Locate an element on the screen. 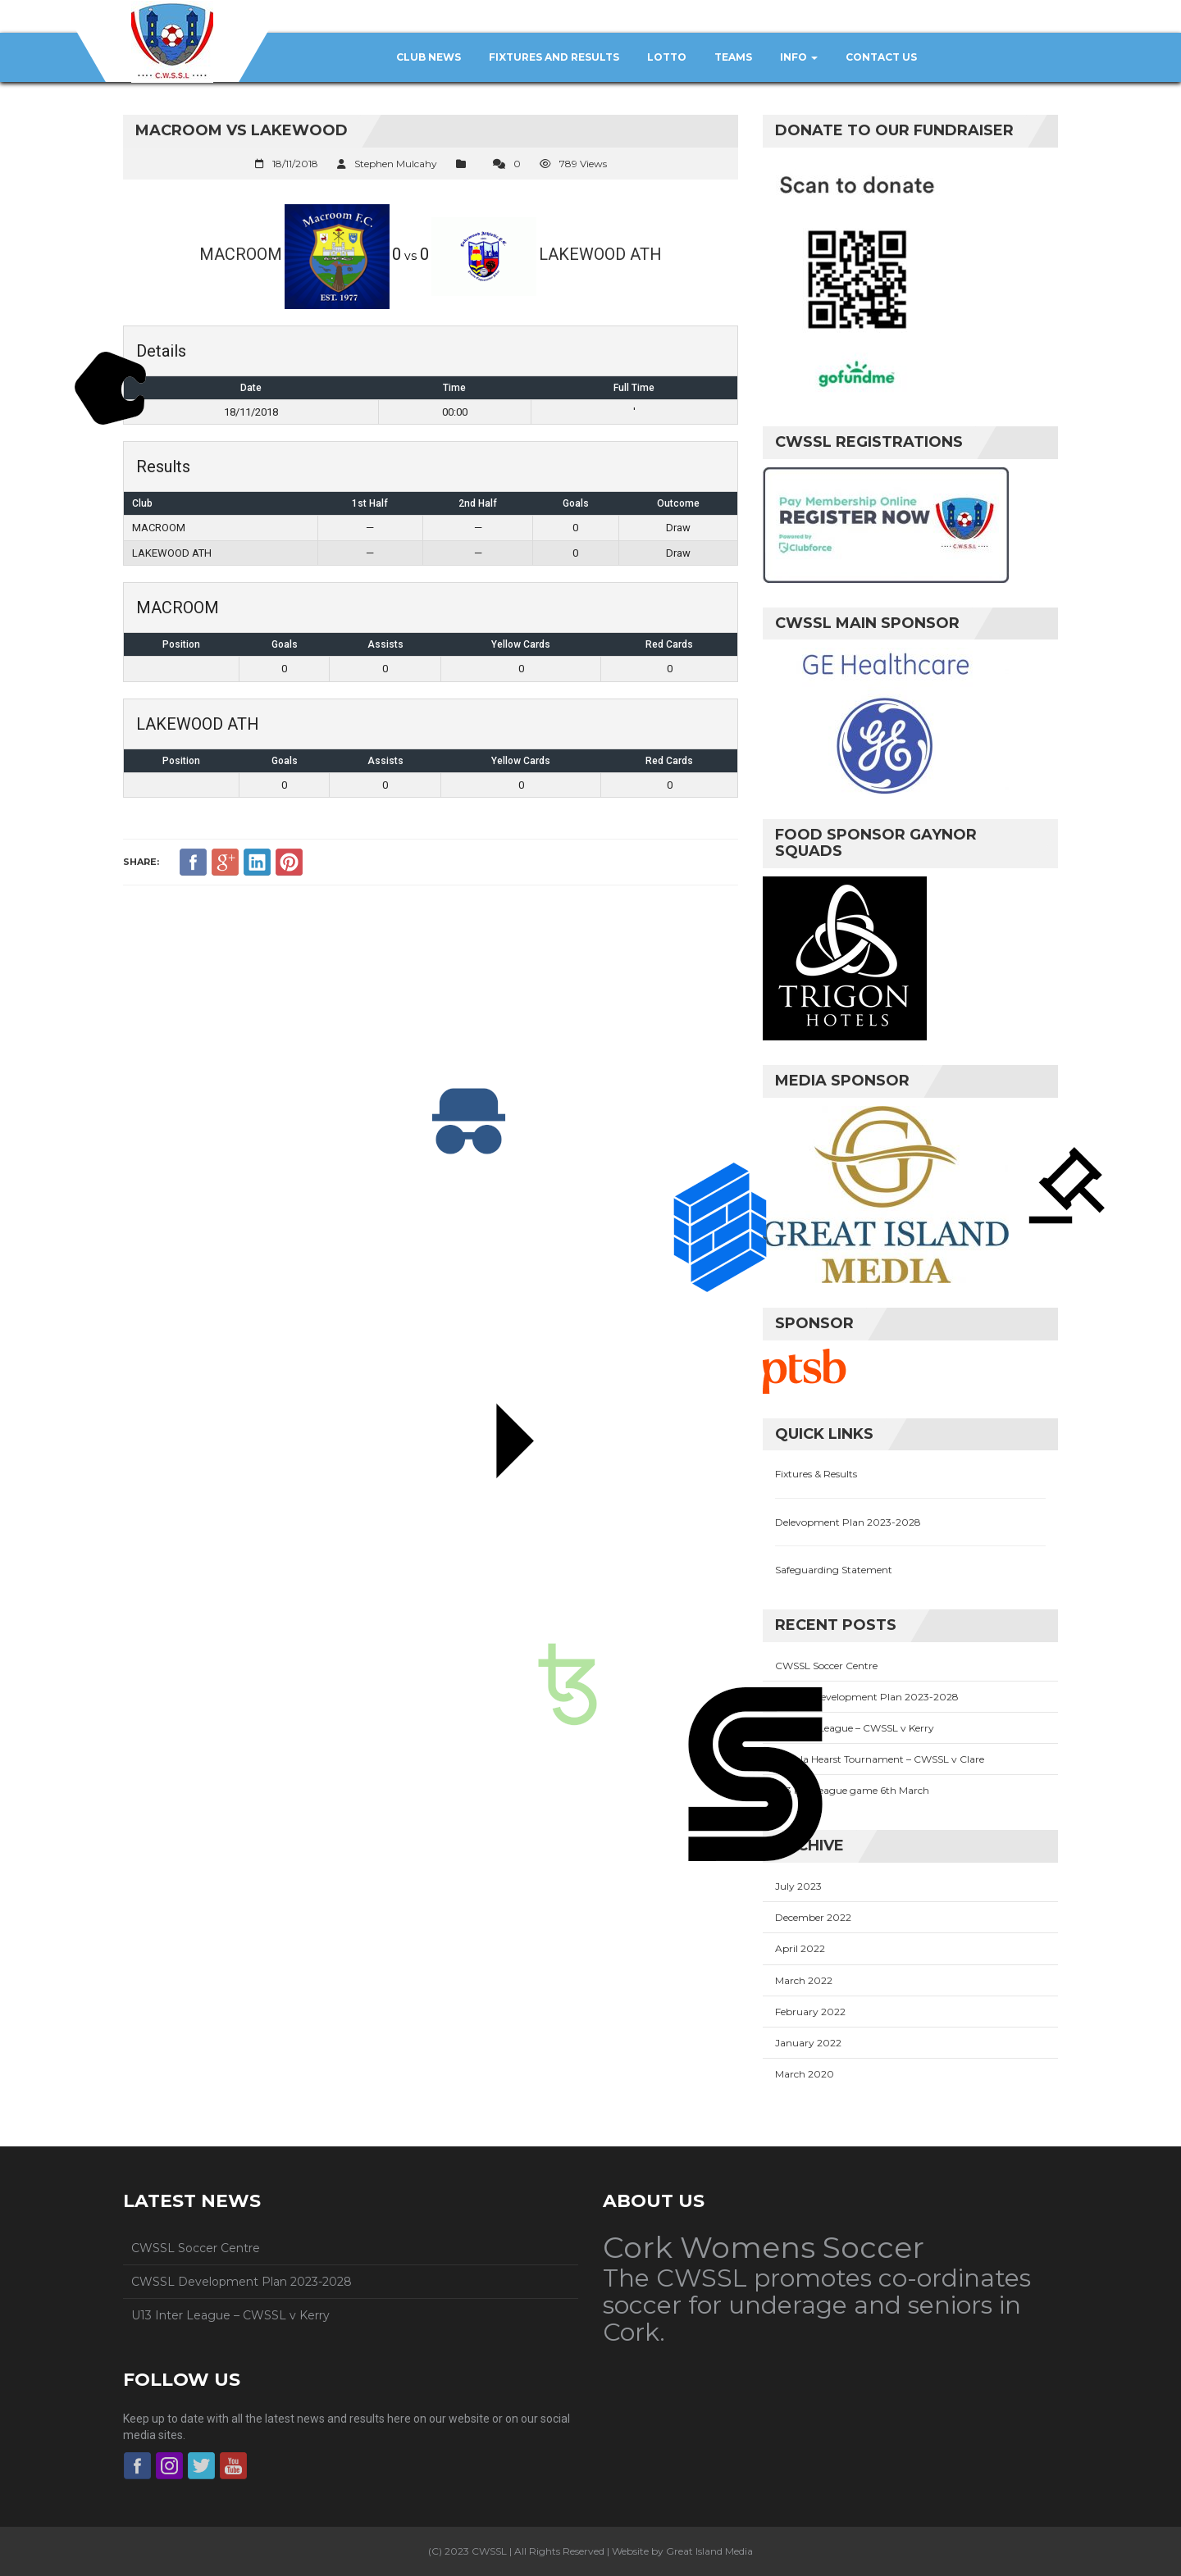 The width and height of the screenshot is (1181, 2576). enable incognito or private browsing mode is located at coordinates (468, 1121).